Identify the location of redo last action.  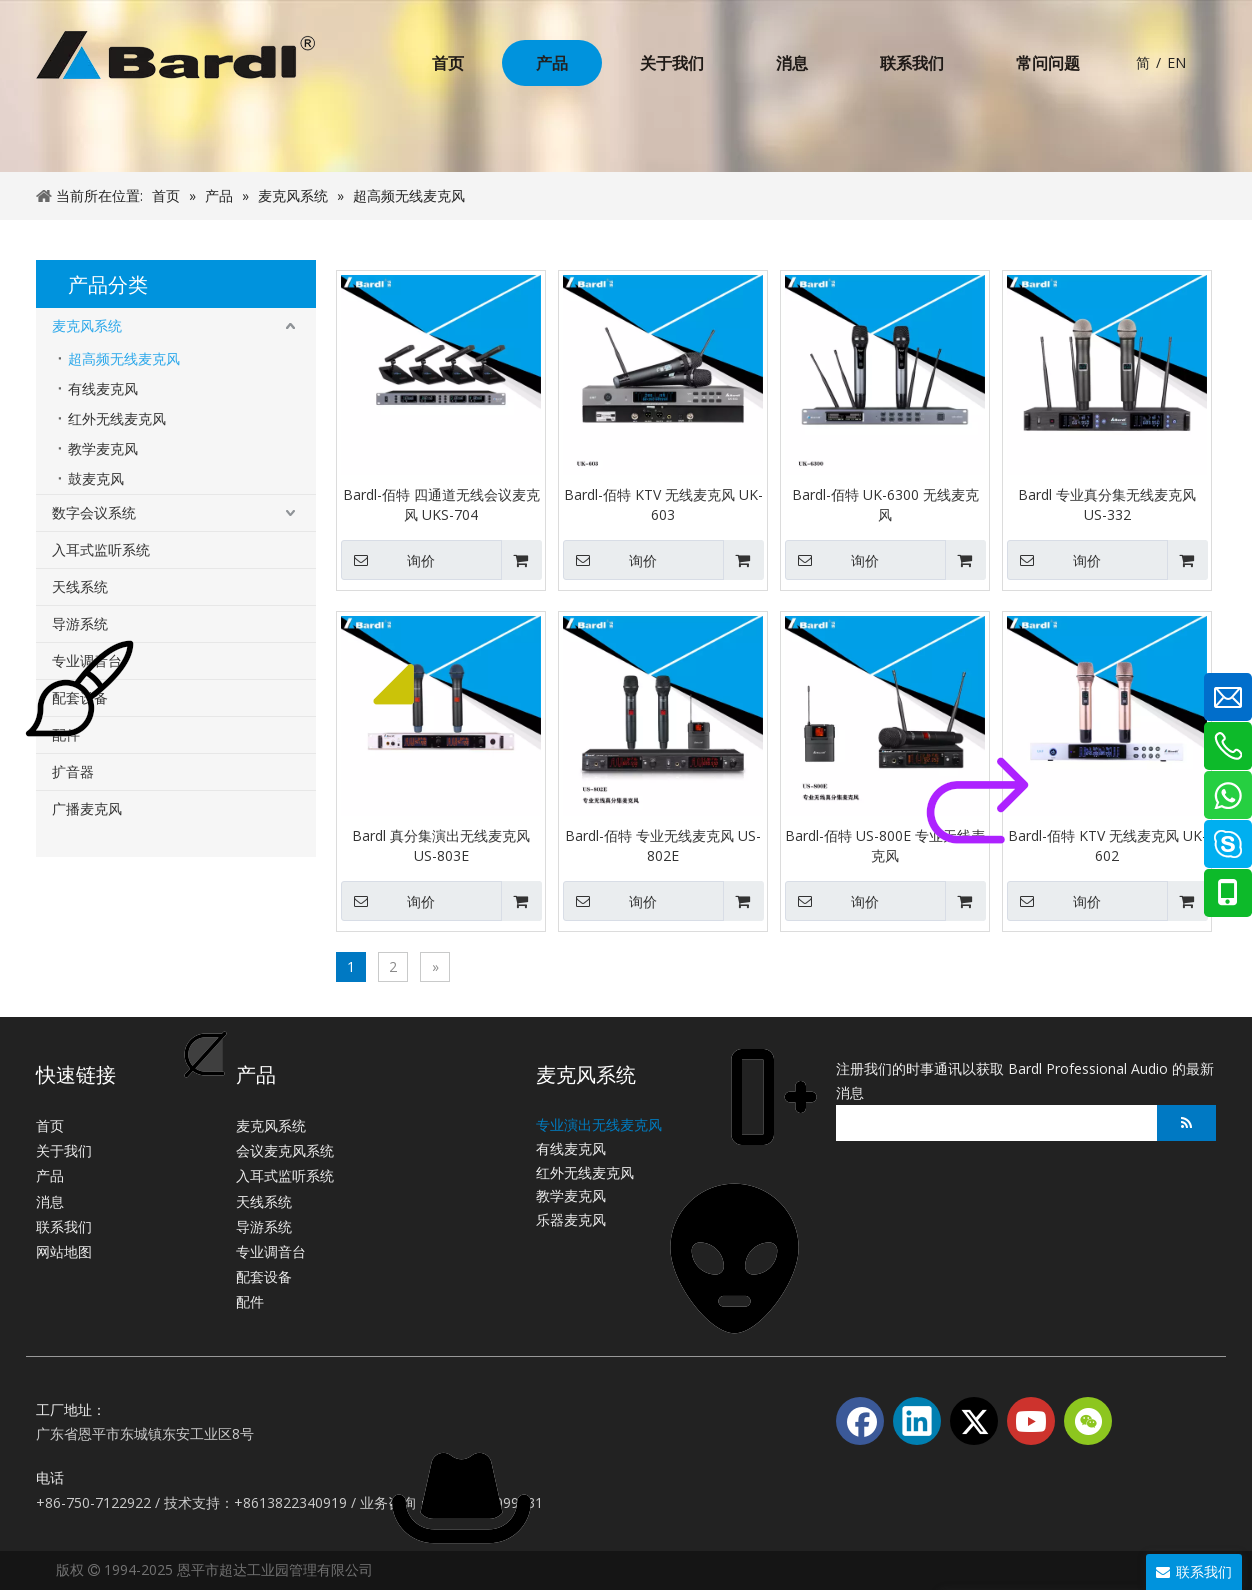
(977, 804).